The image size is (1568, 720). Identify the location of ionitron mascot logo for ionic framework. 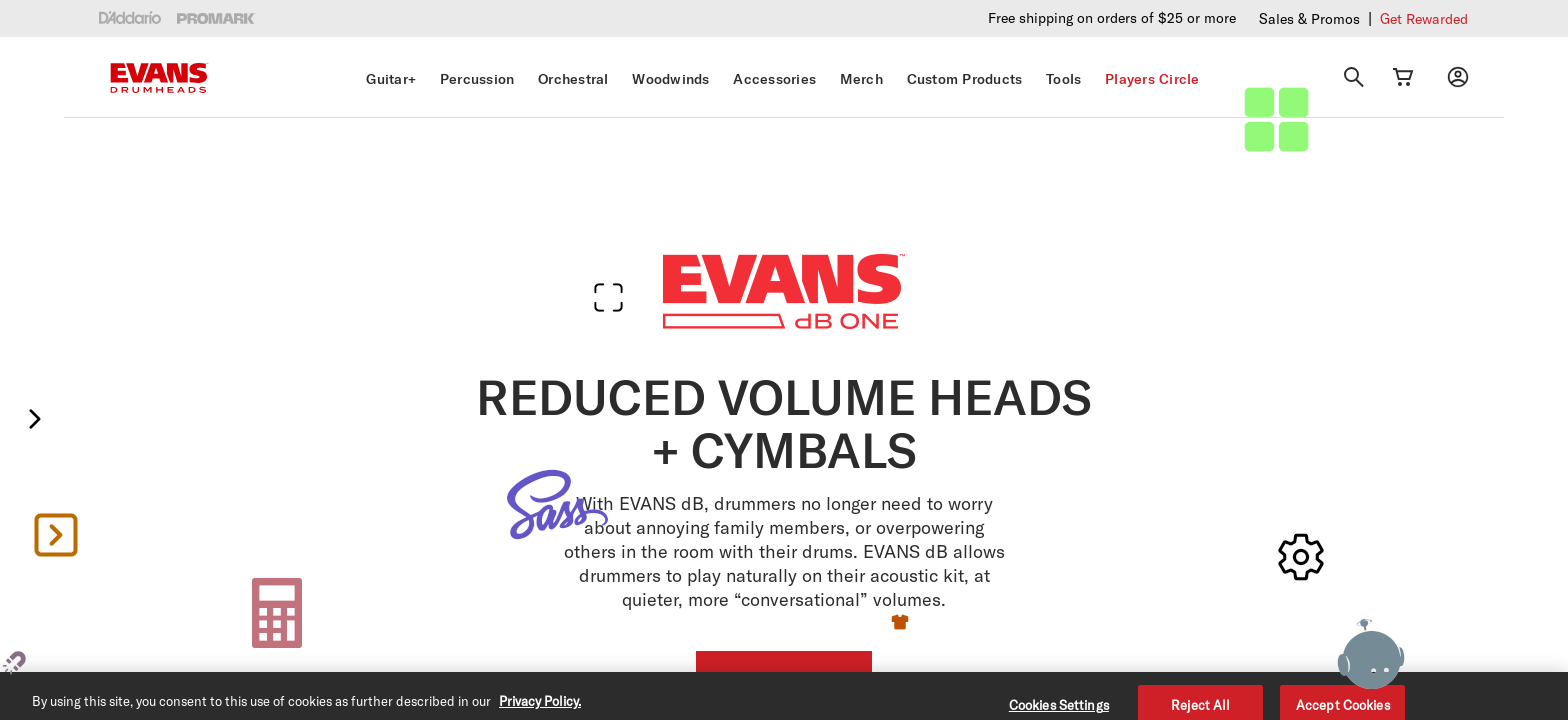
(1371, 654).